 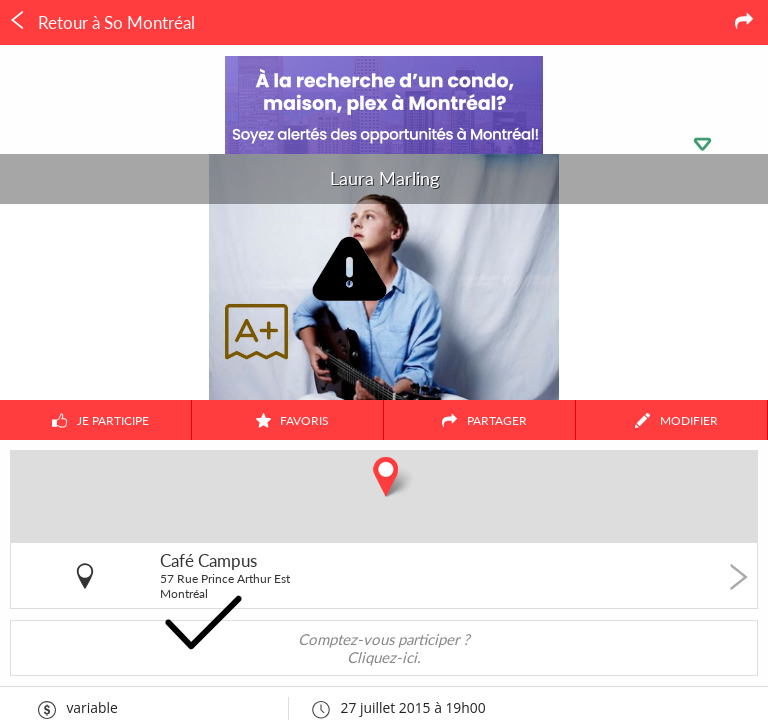 What do you see at coordinates (349, 270) in the screenshot?
I see `indicates a warning or caution state` at bounding box center [349, 270].